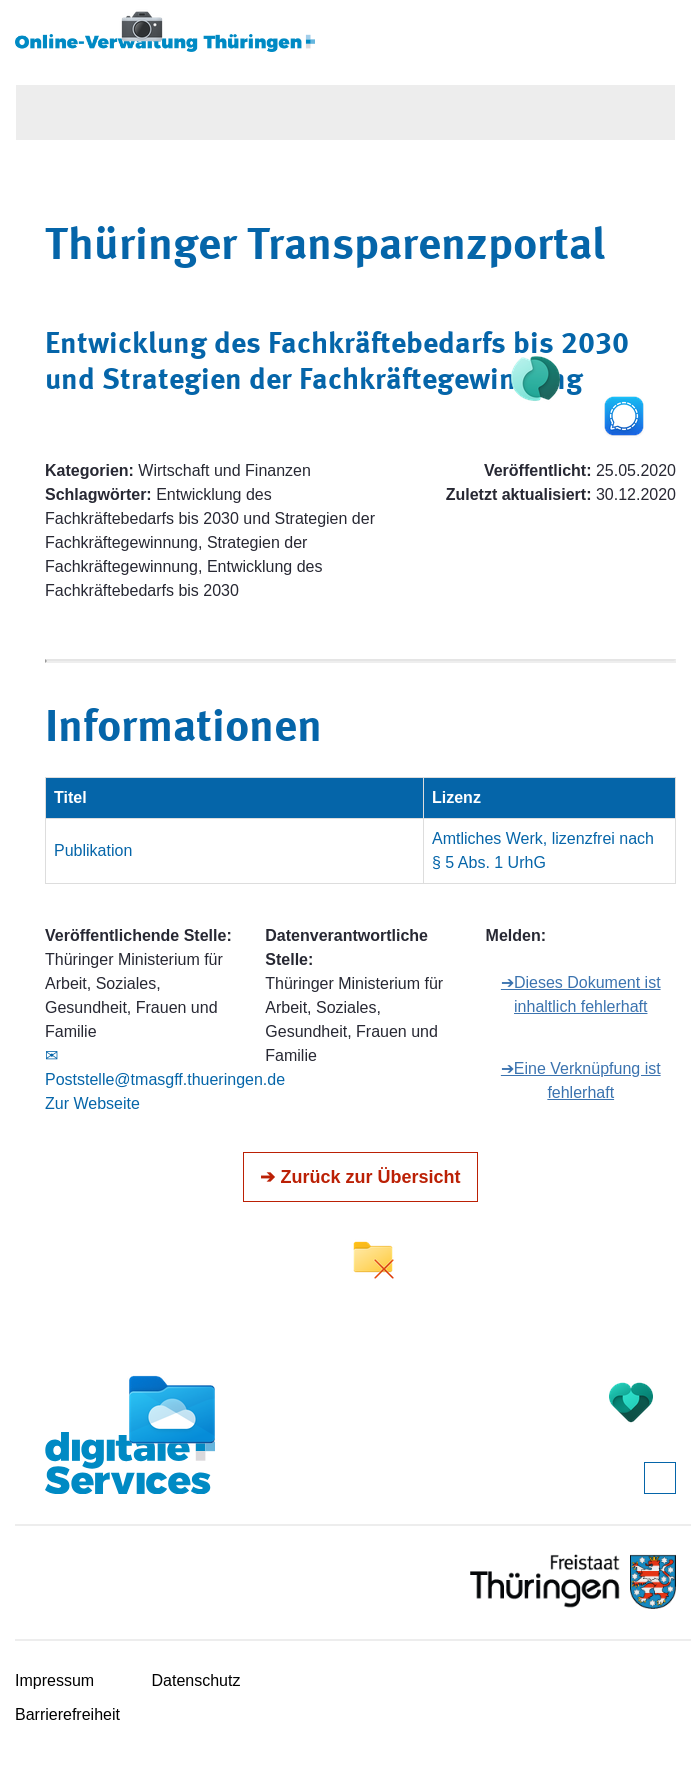 The width and height of the screenshot is (691, 1767). Describe the element at coordinates (624, 416) in the screenshot. I see `open Signal messenger` at that location.